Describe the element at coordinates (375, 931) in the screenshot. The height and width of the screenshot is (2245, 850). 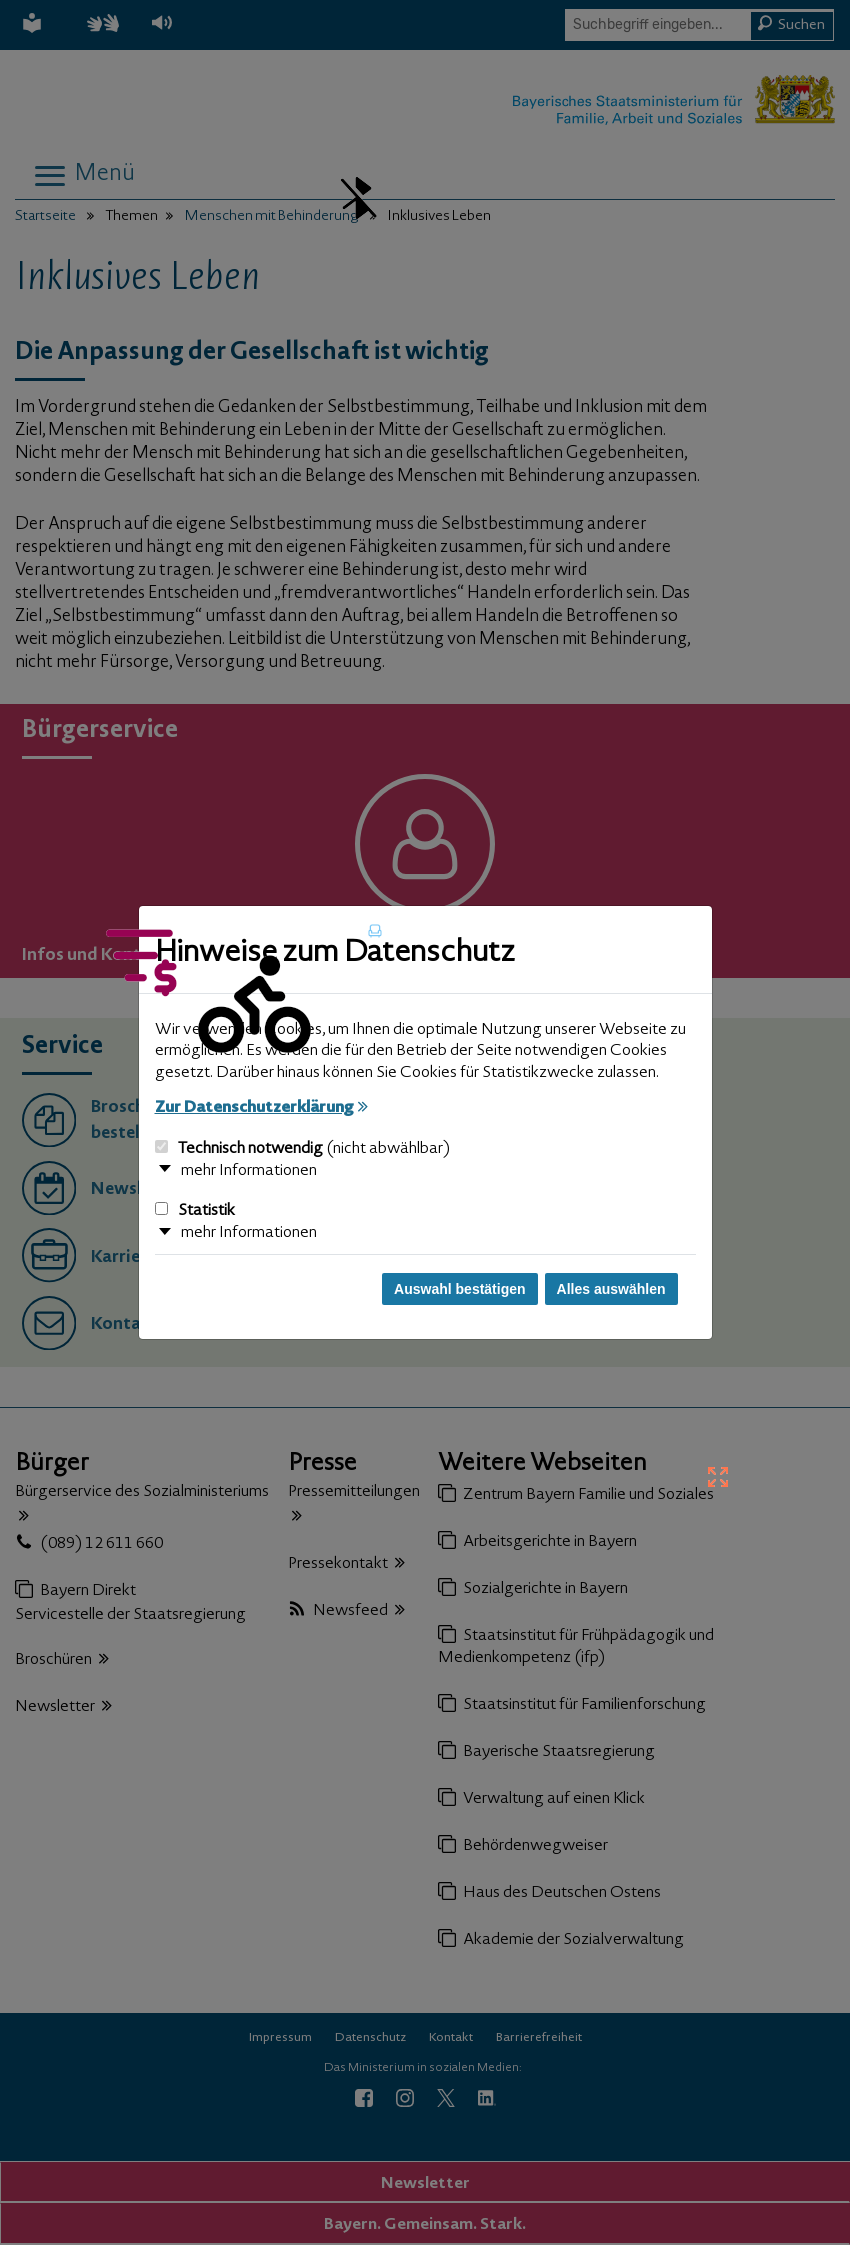
I see `browse furniture or home decor items` at that location.